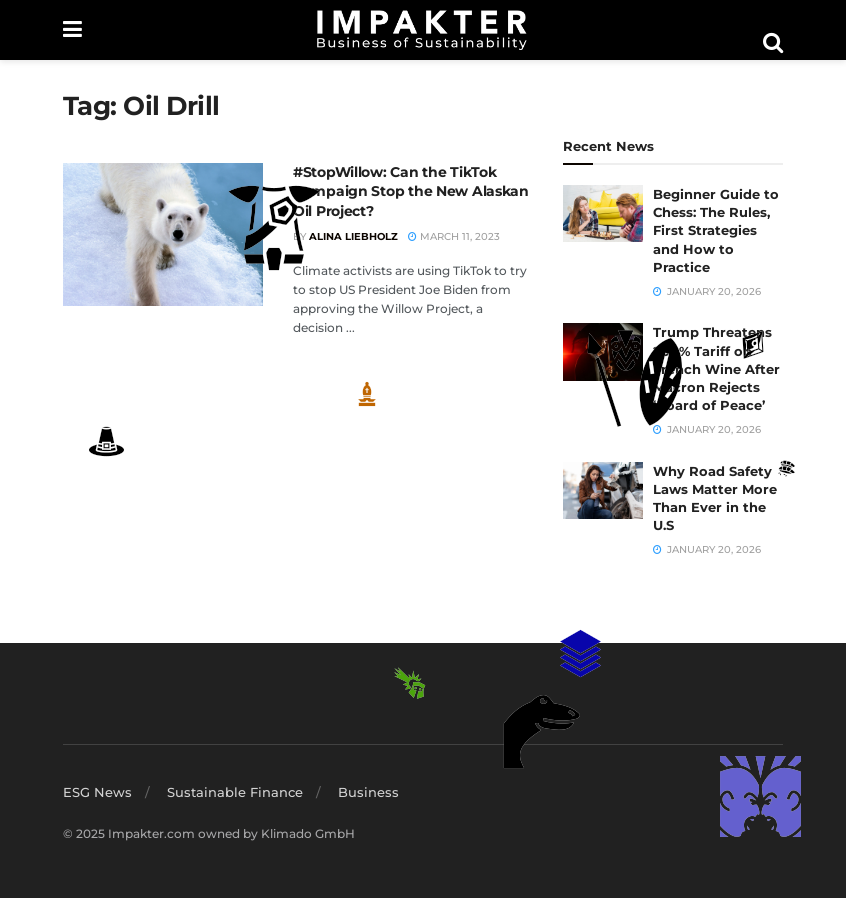  I want to click on equip heart-protecting armor, so click(274, 228).